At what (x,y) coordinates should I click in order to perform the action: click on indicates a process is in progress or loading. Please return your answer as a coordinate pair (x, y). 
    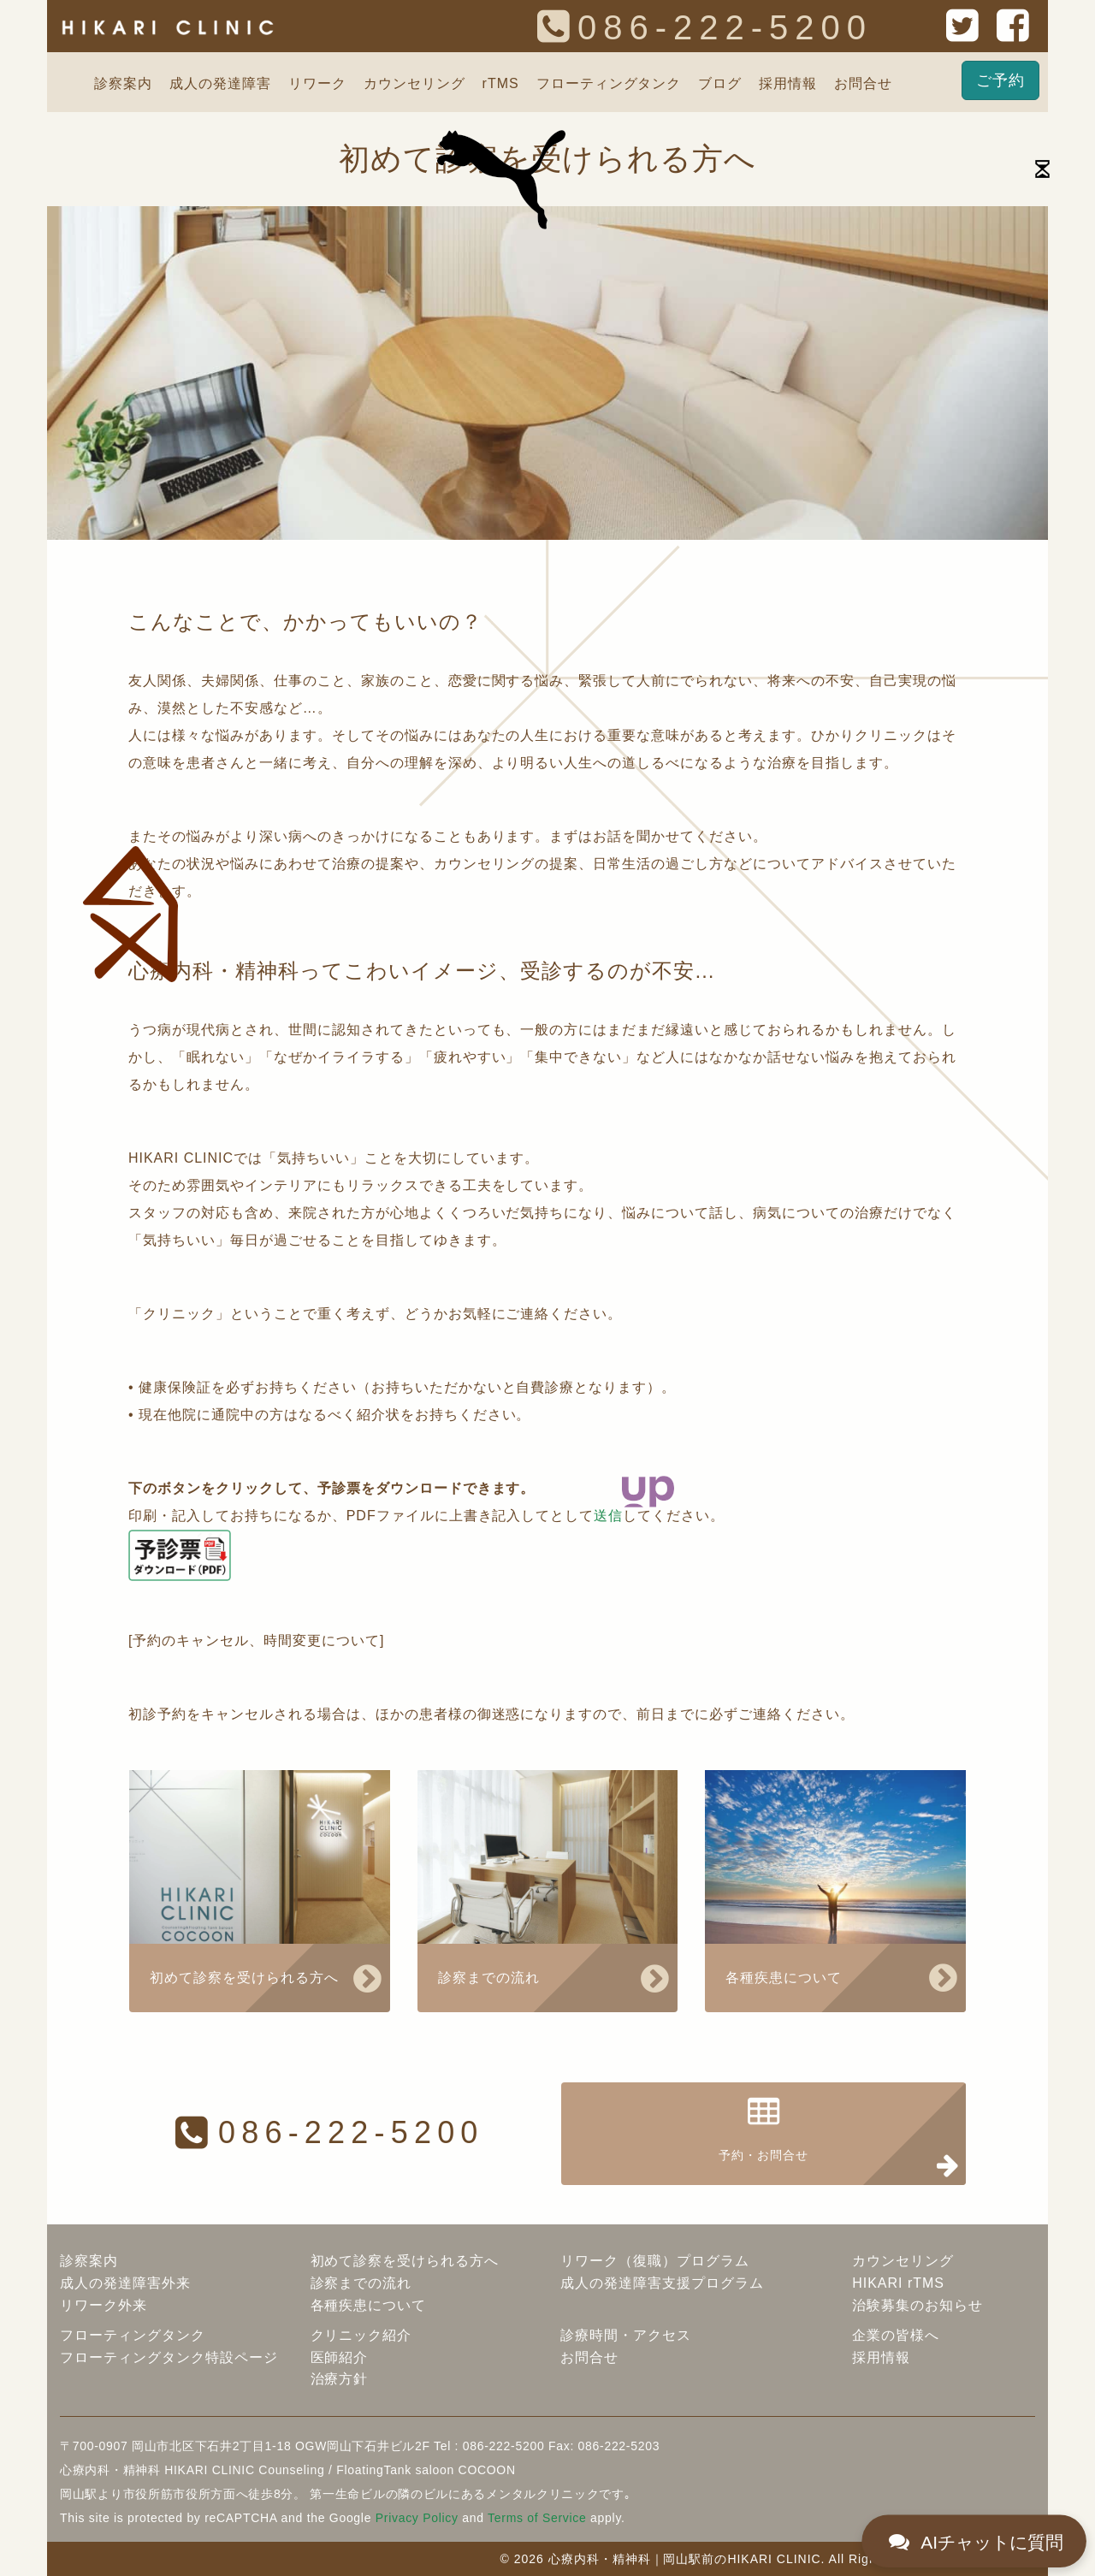
    Looking at the image, I should click on (1042, 169).